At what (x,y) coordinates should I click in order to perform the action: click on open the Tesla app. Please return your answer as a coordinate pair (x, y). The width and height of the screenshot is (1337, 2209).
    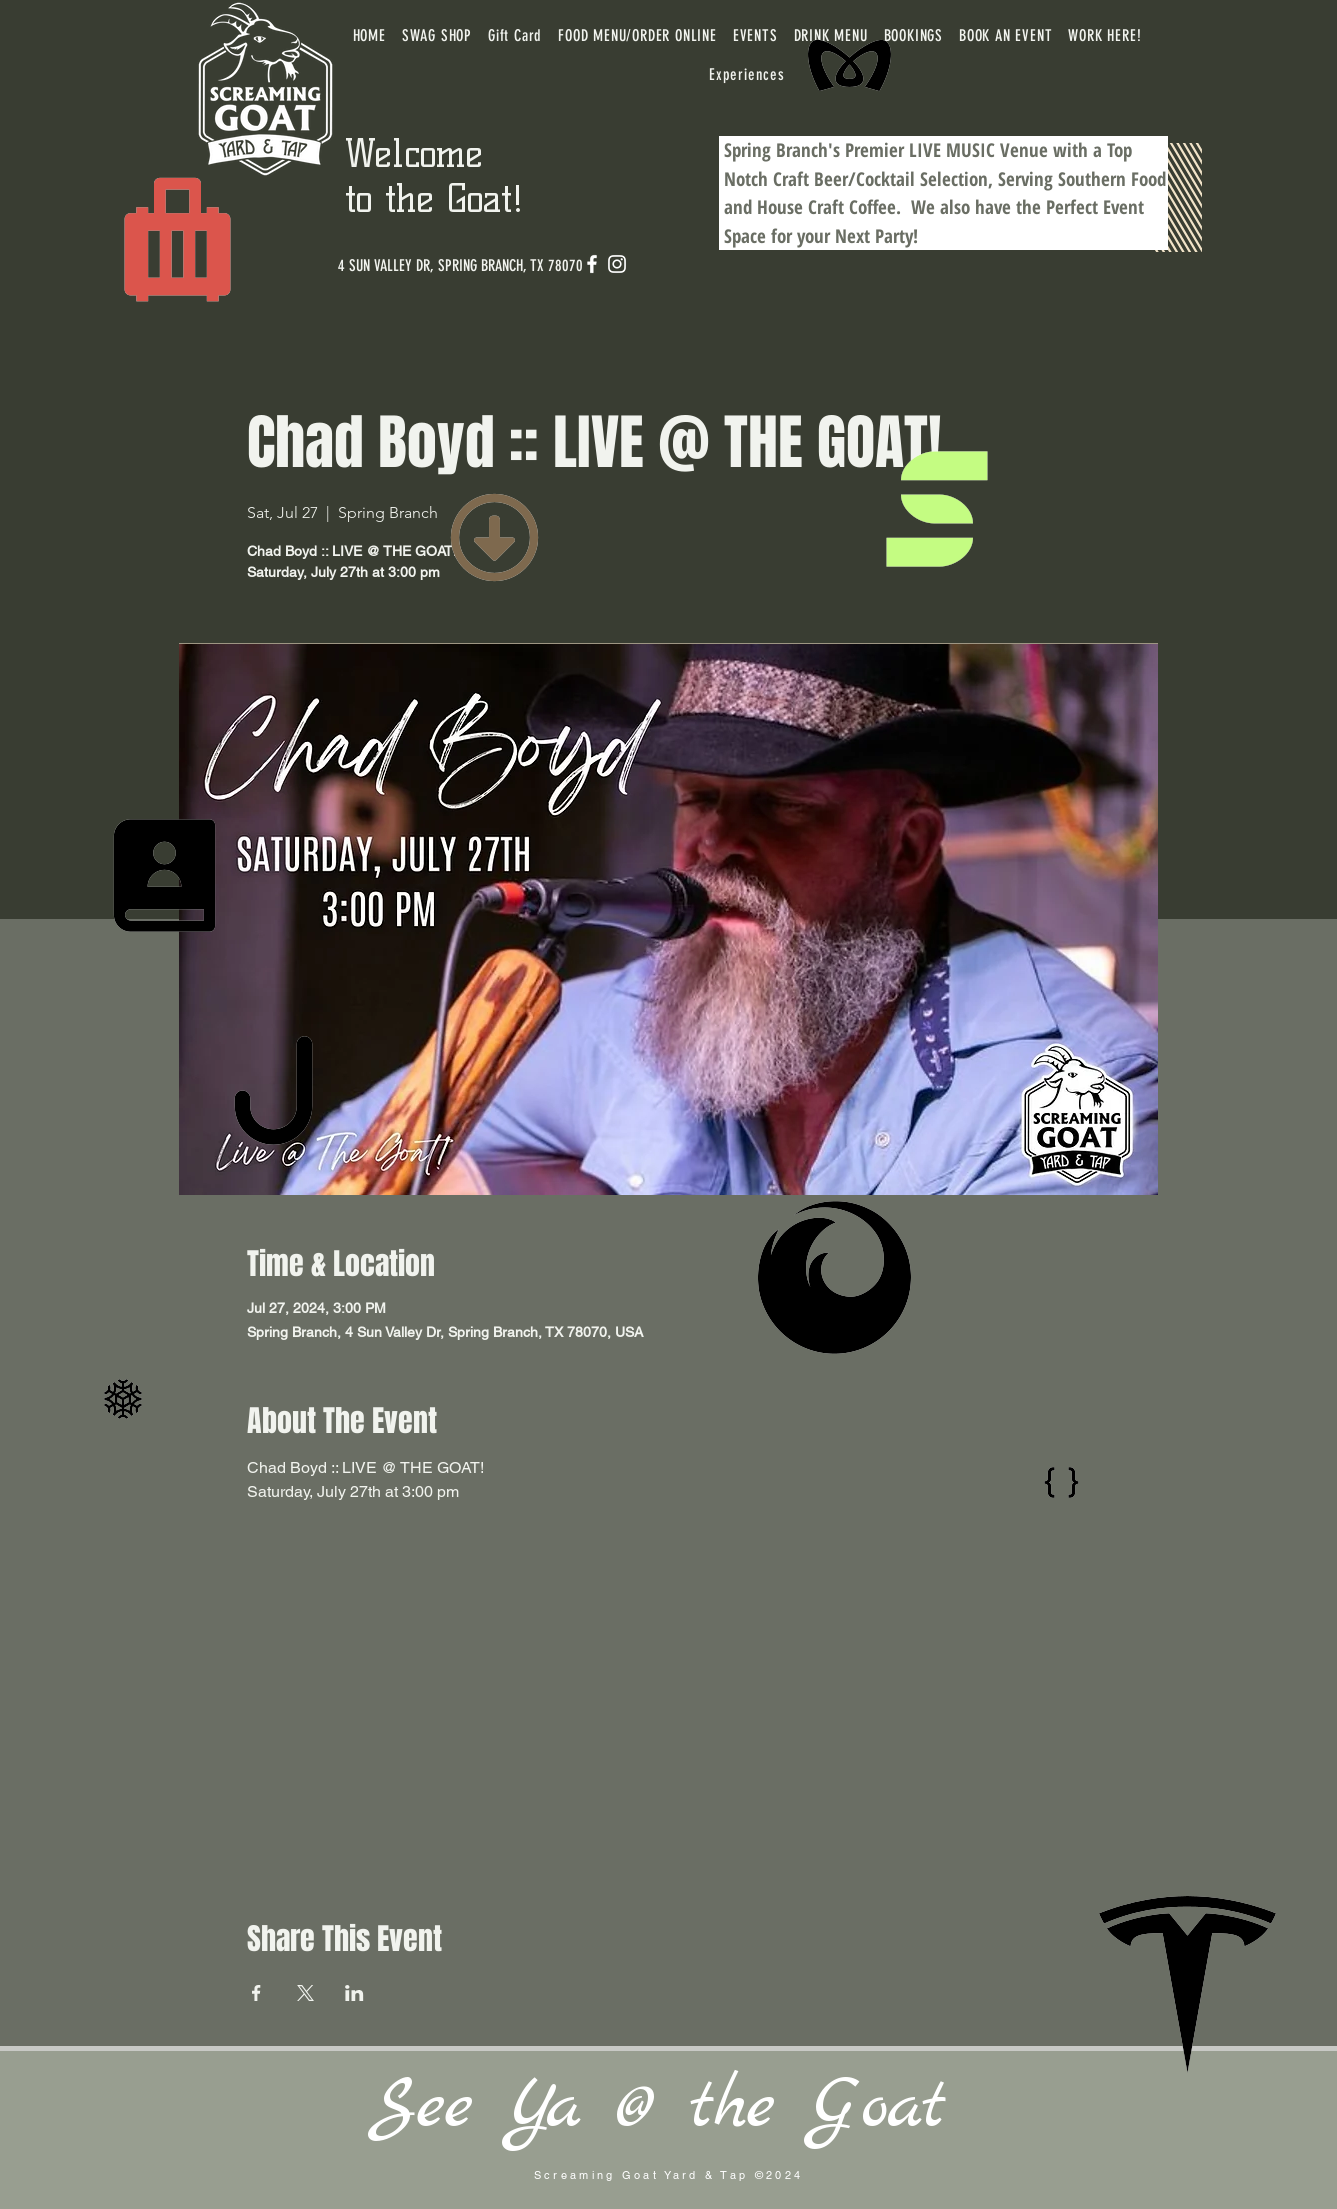
    Looking at the image, I should click on (1187, 1984).